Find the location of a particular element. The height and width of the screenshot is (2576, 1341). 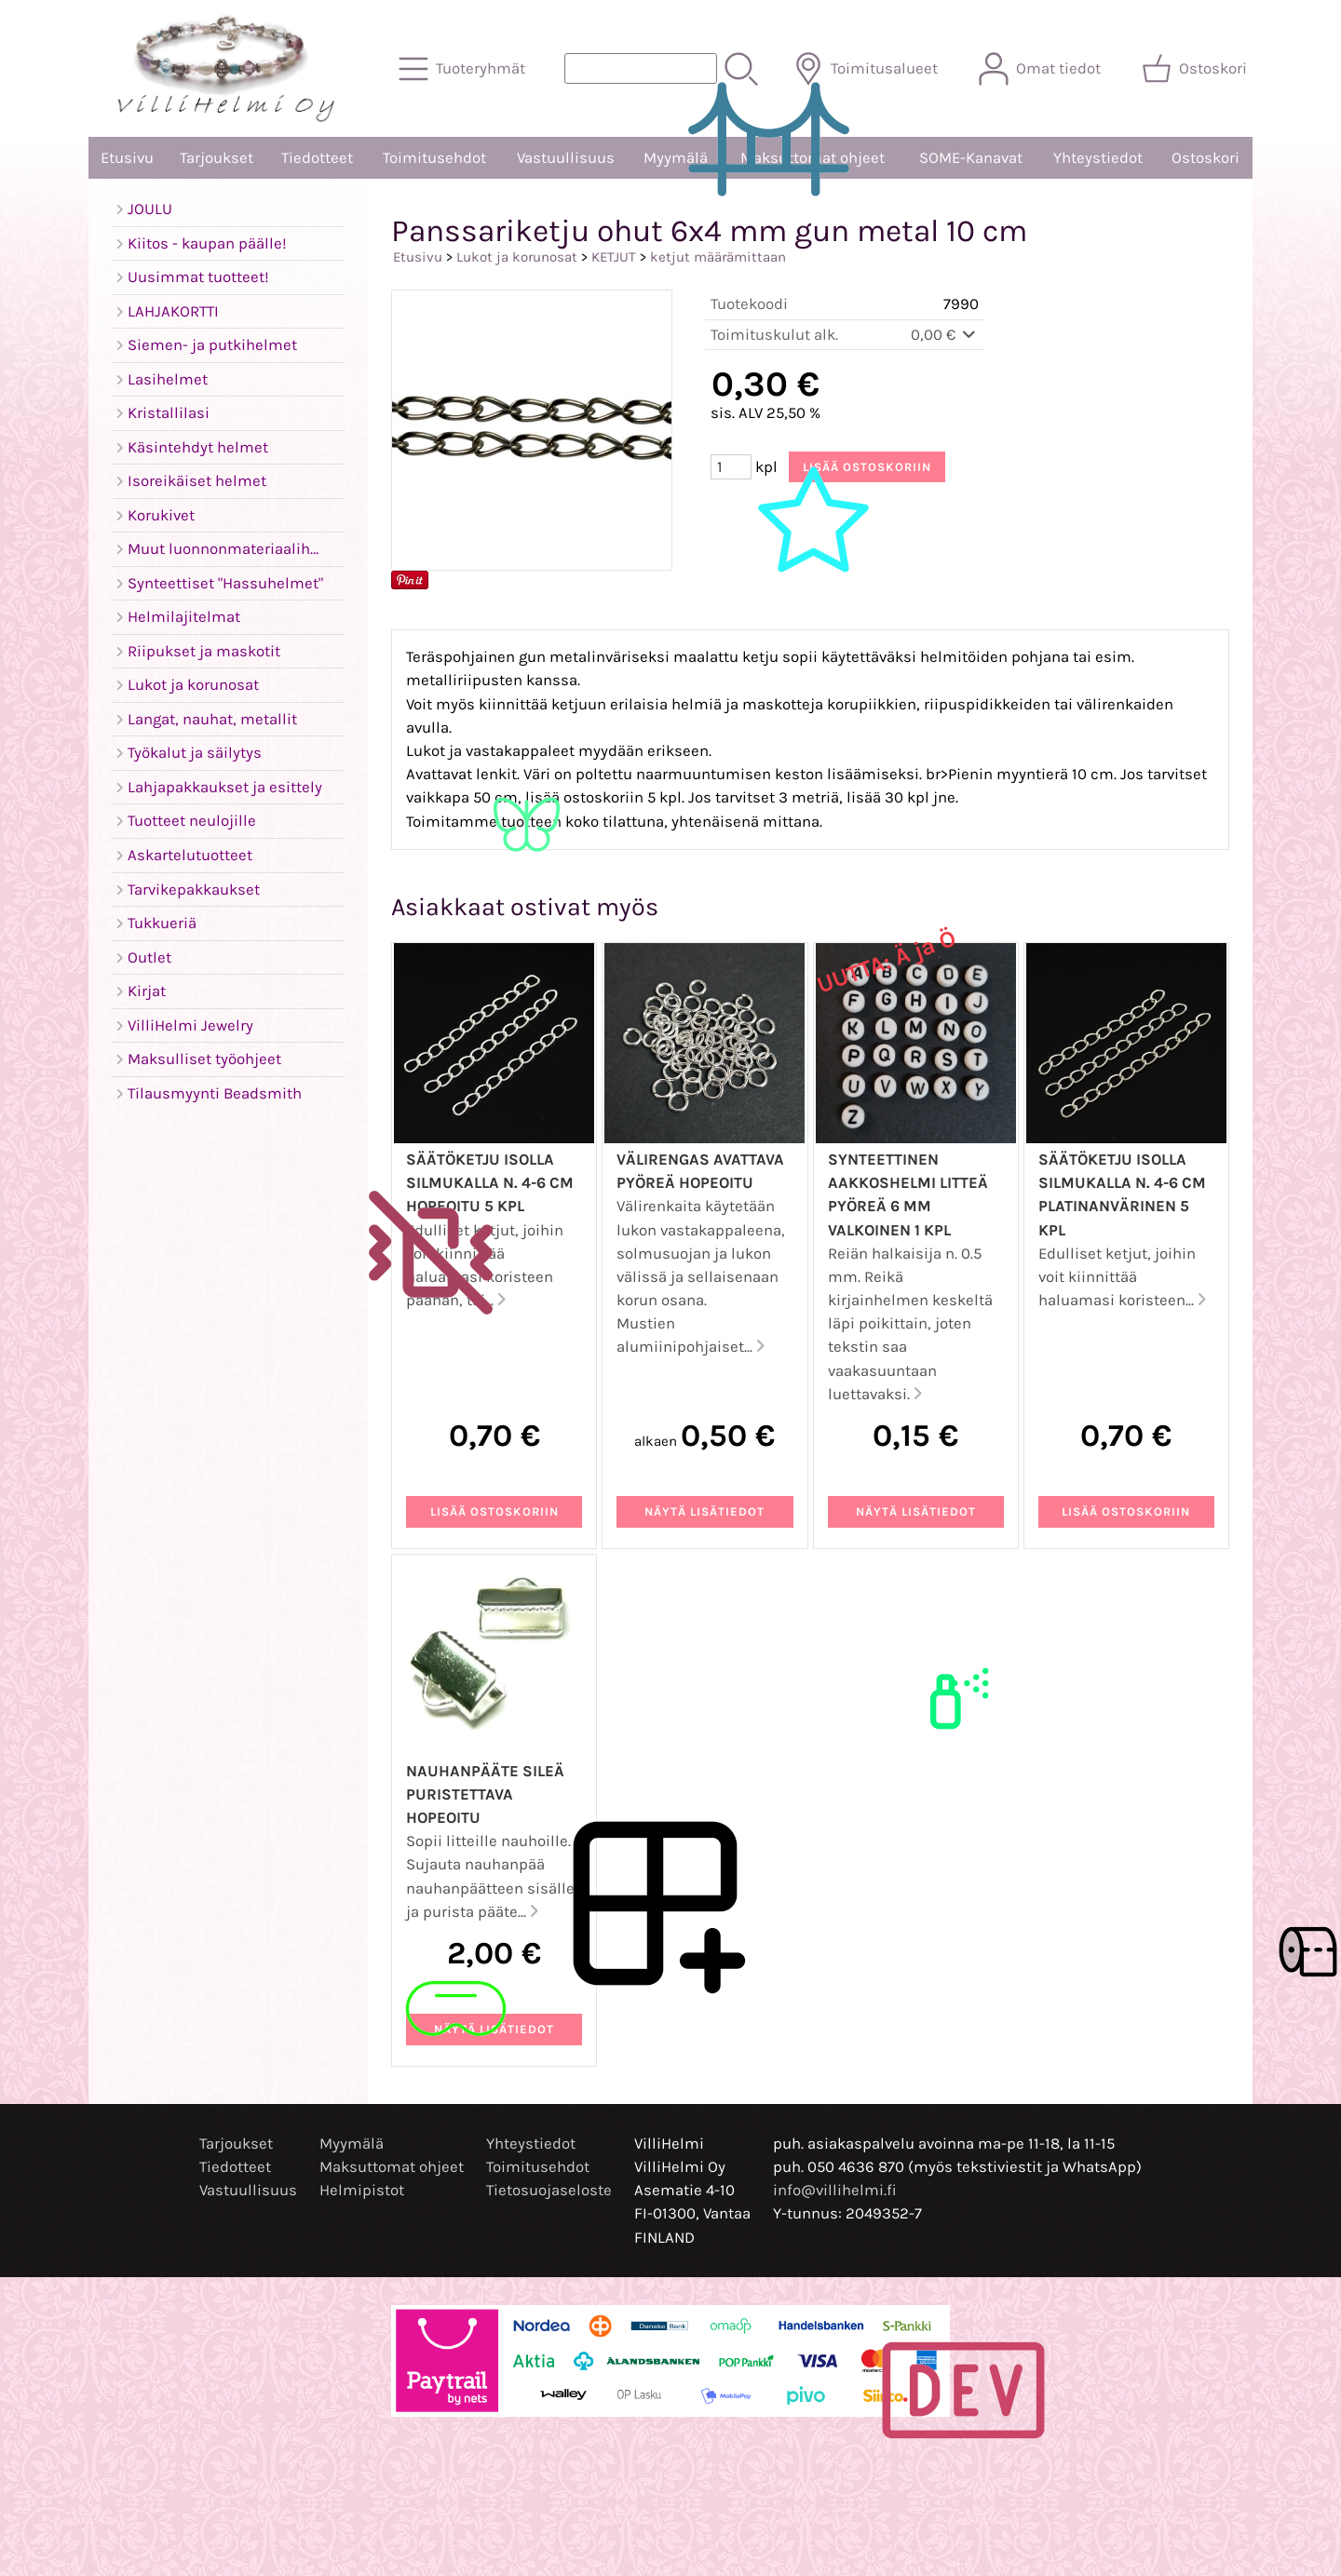

visit the DEV Community platform is located at coordinates (963, 2390).